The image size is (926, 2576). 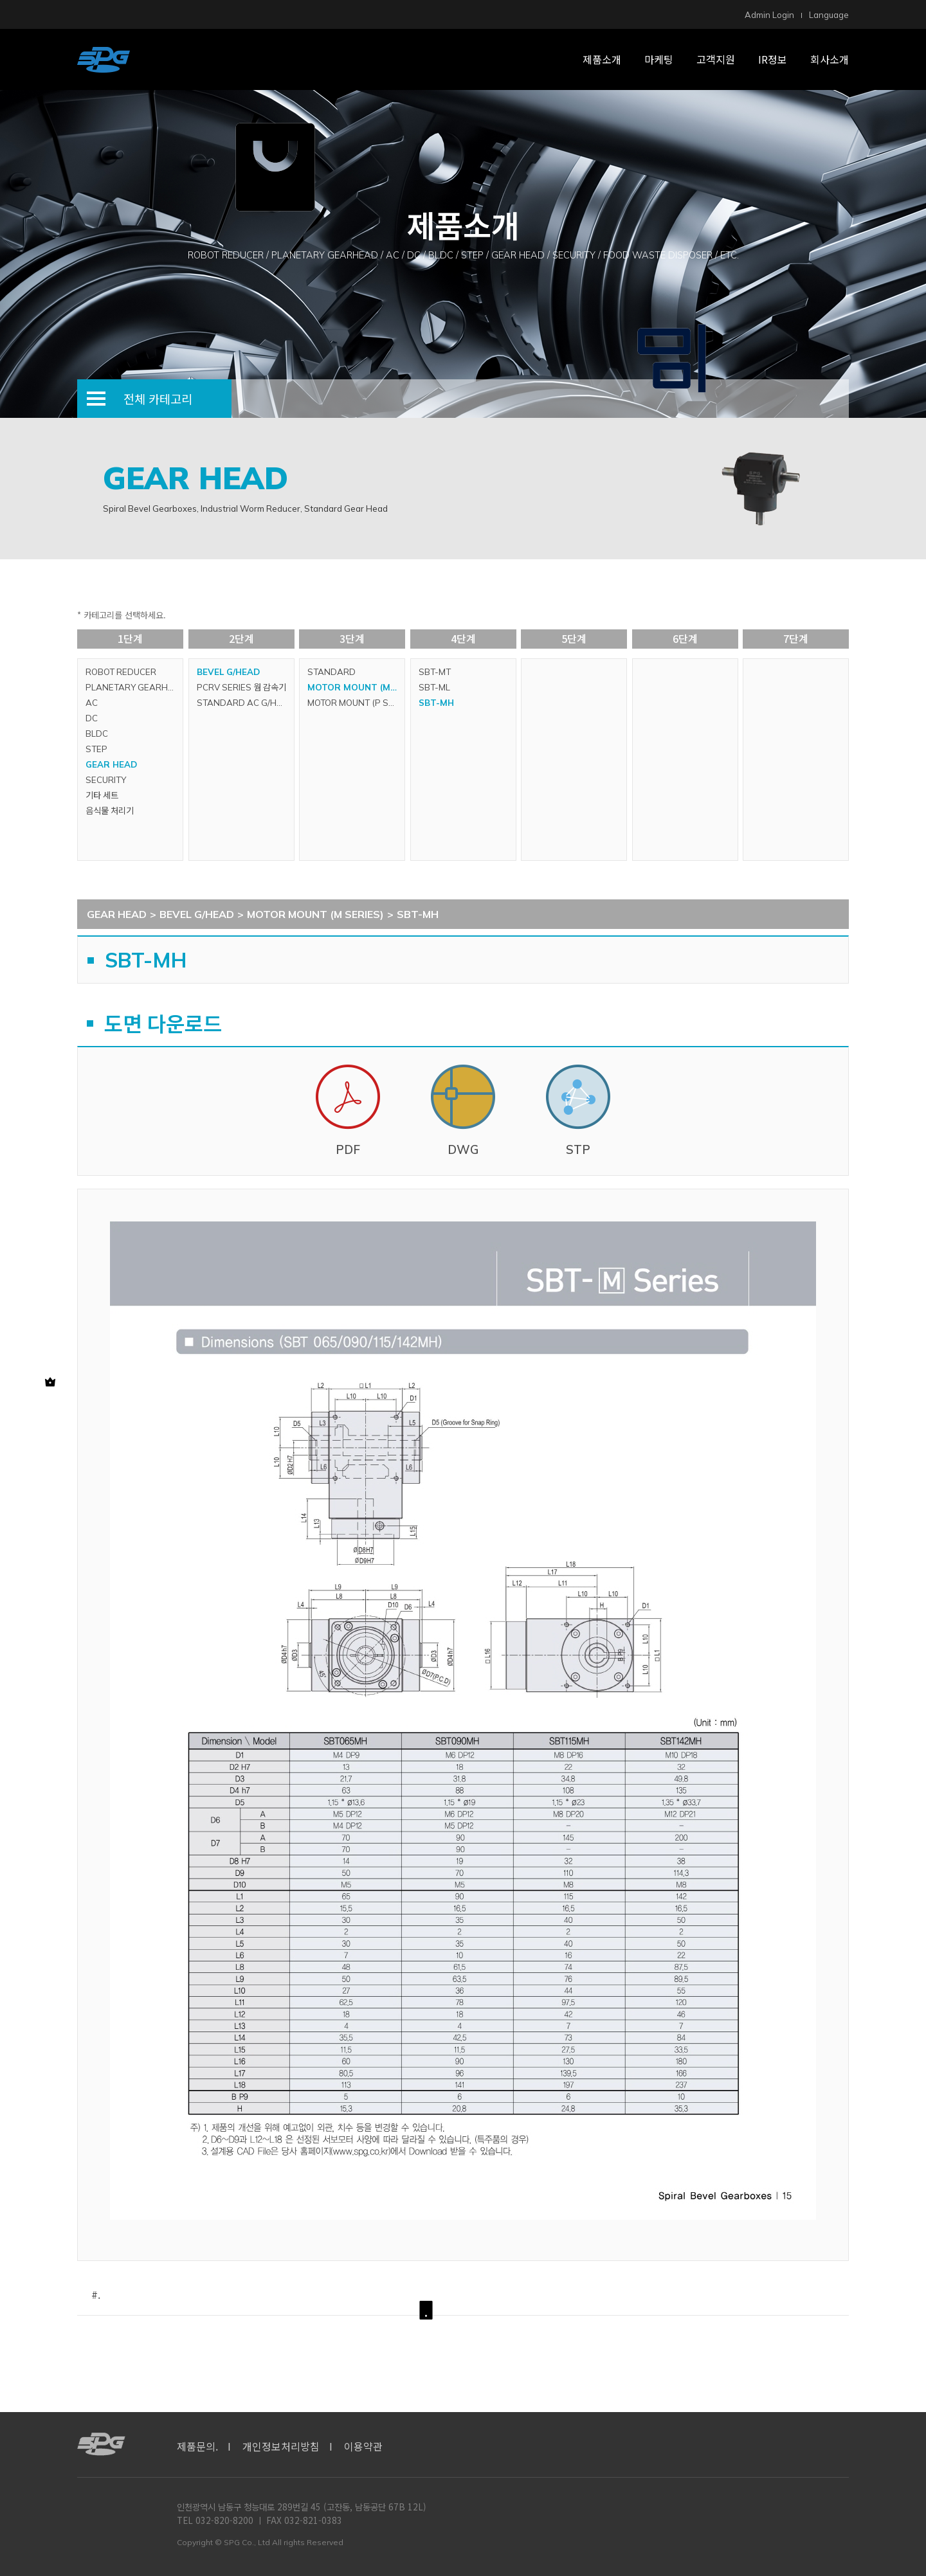 I want to click on access mobile device settings, so click(x=426, y=2310).